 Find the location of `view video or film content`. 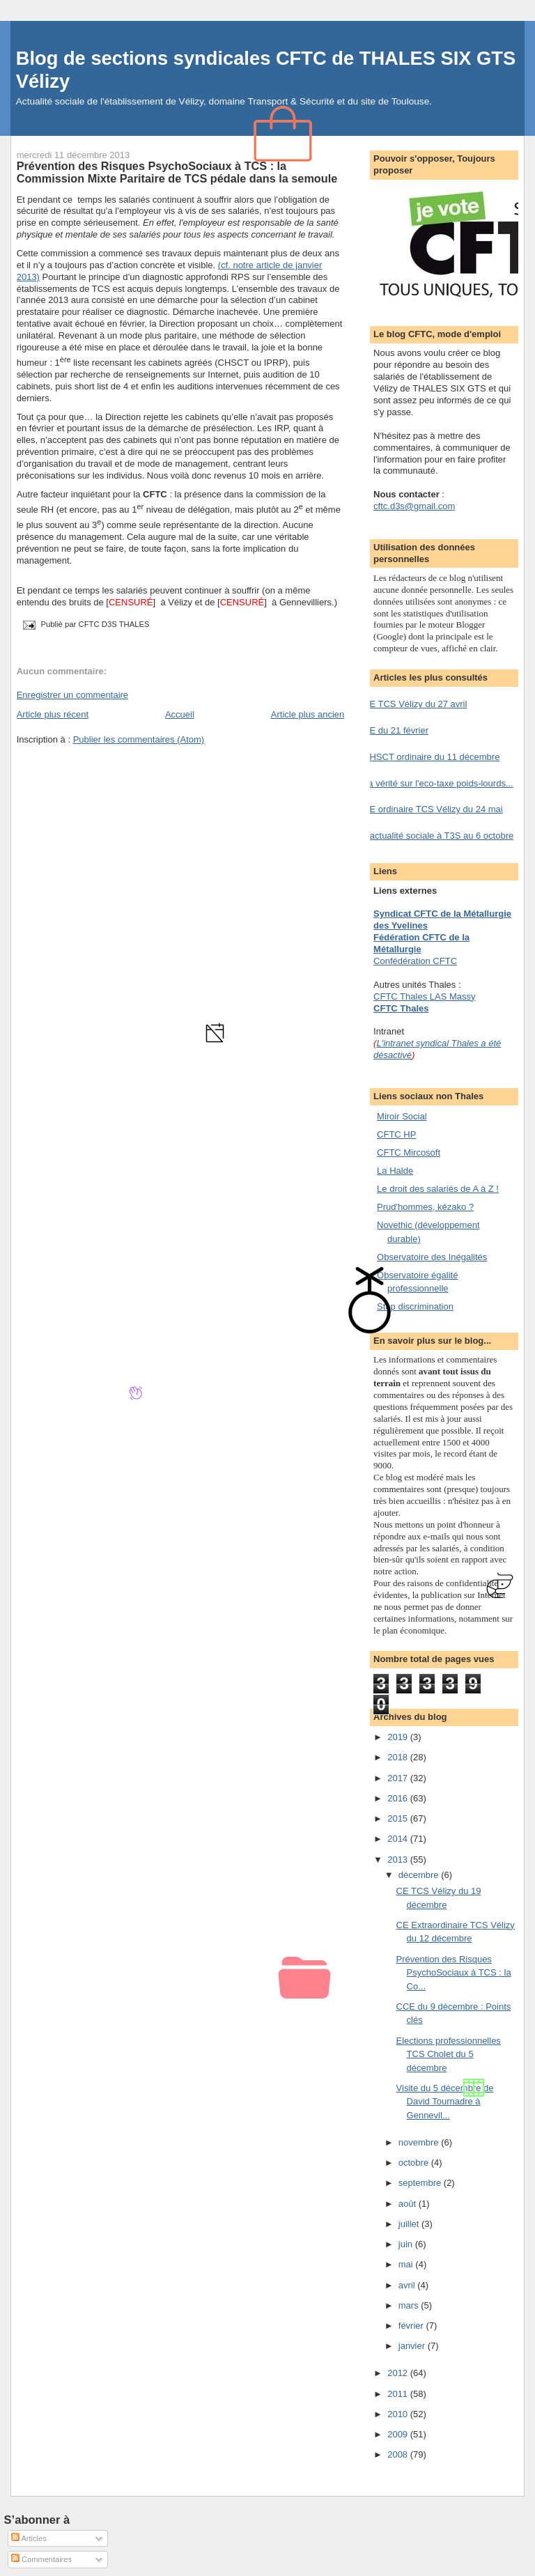

view video or film content is located at coordinates (474, 2088).